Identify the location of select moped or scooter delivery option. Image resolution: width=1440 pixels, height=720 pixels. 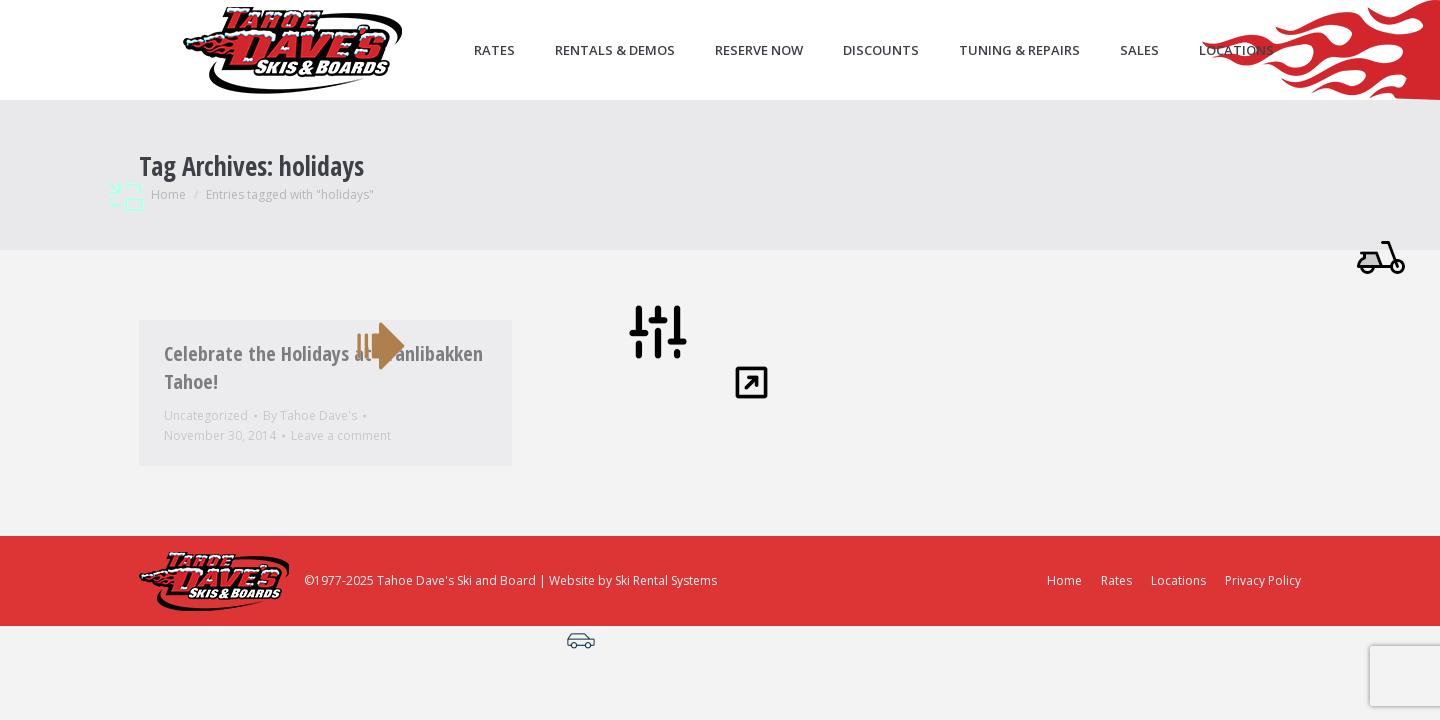
(1381, 259).